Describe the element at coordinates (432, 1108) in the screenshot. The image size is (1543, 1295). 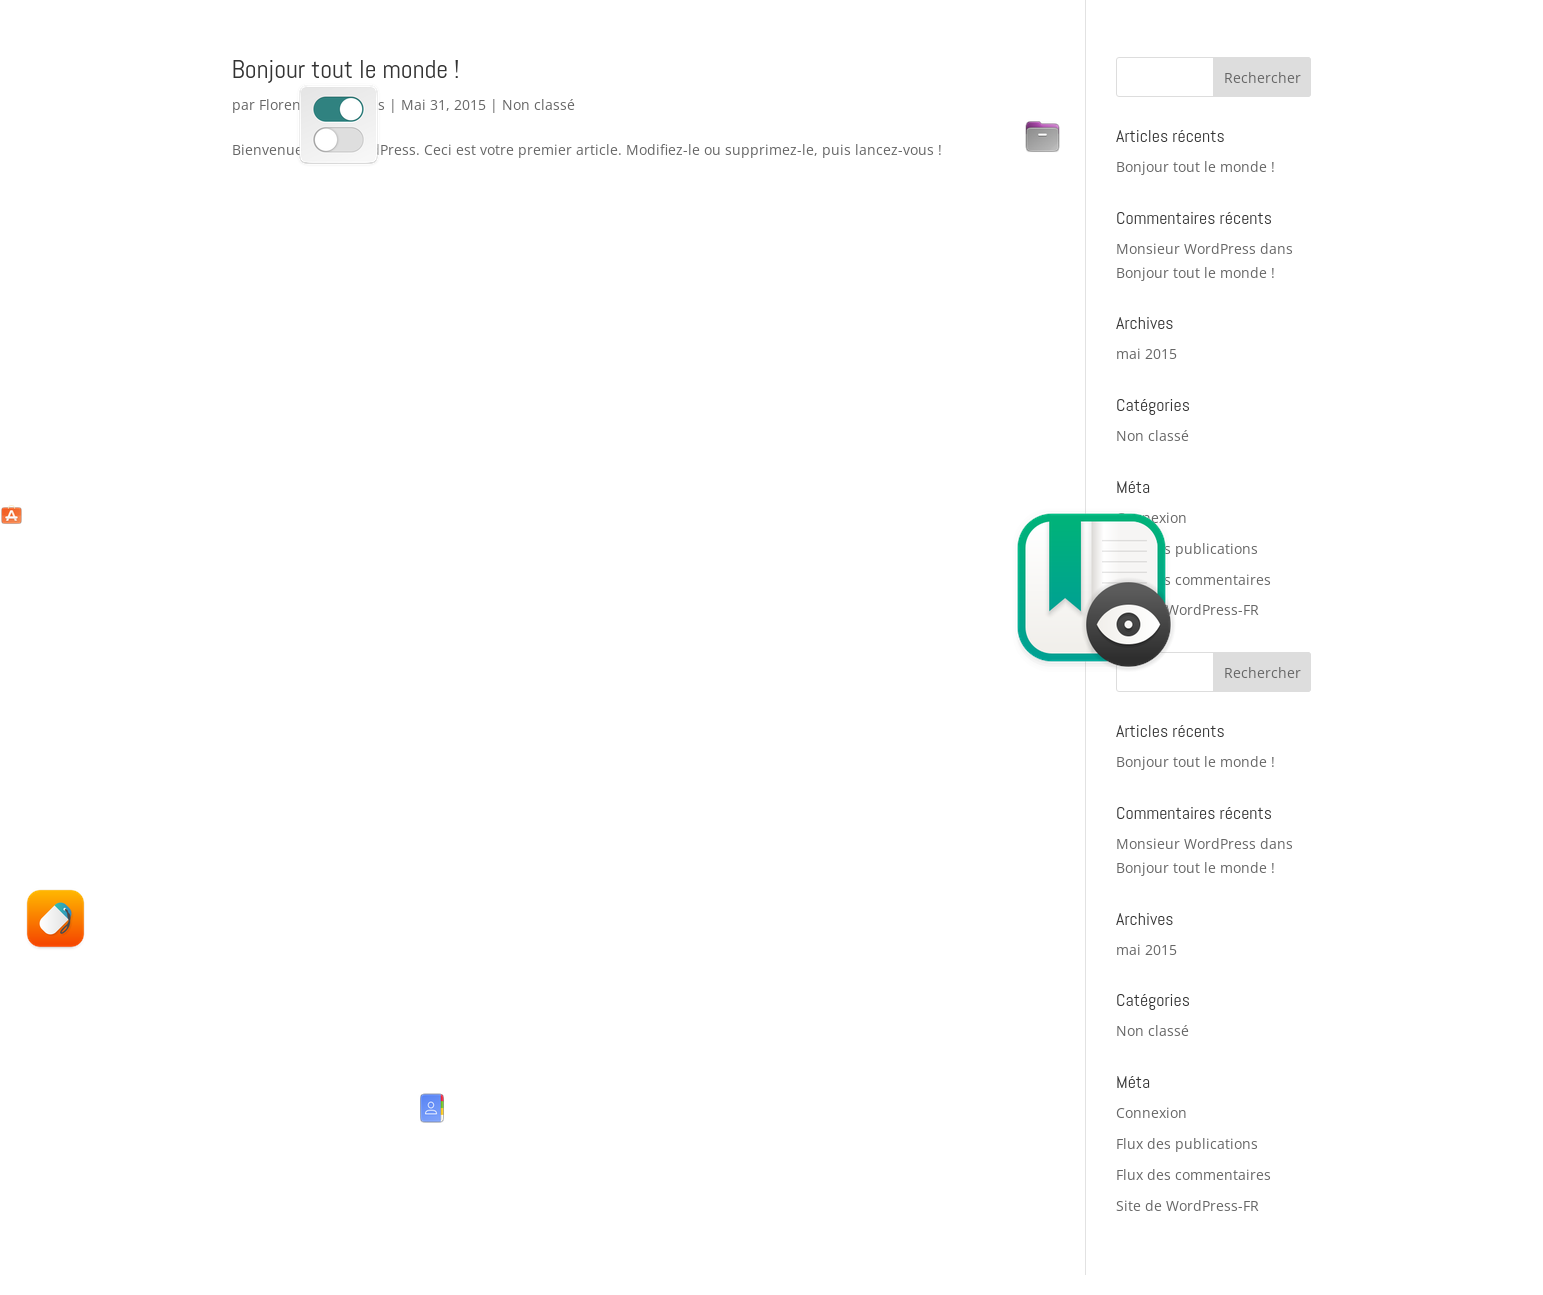
I see `open the contacts app` at that location.